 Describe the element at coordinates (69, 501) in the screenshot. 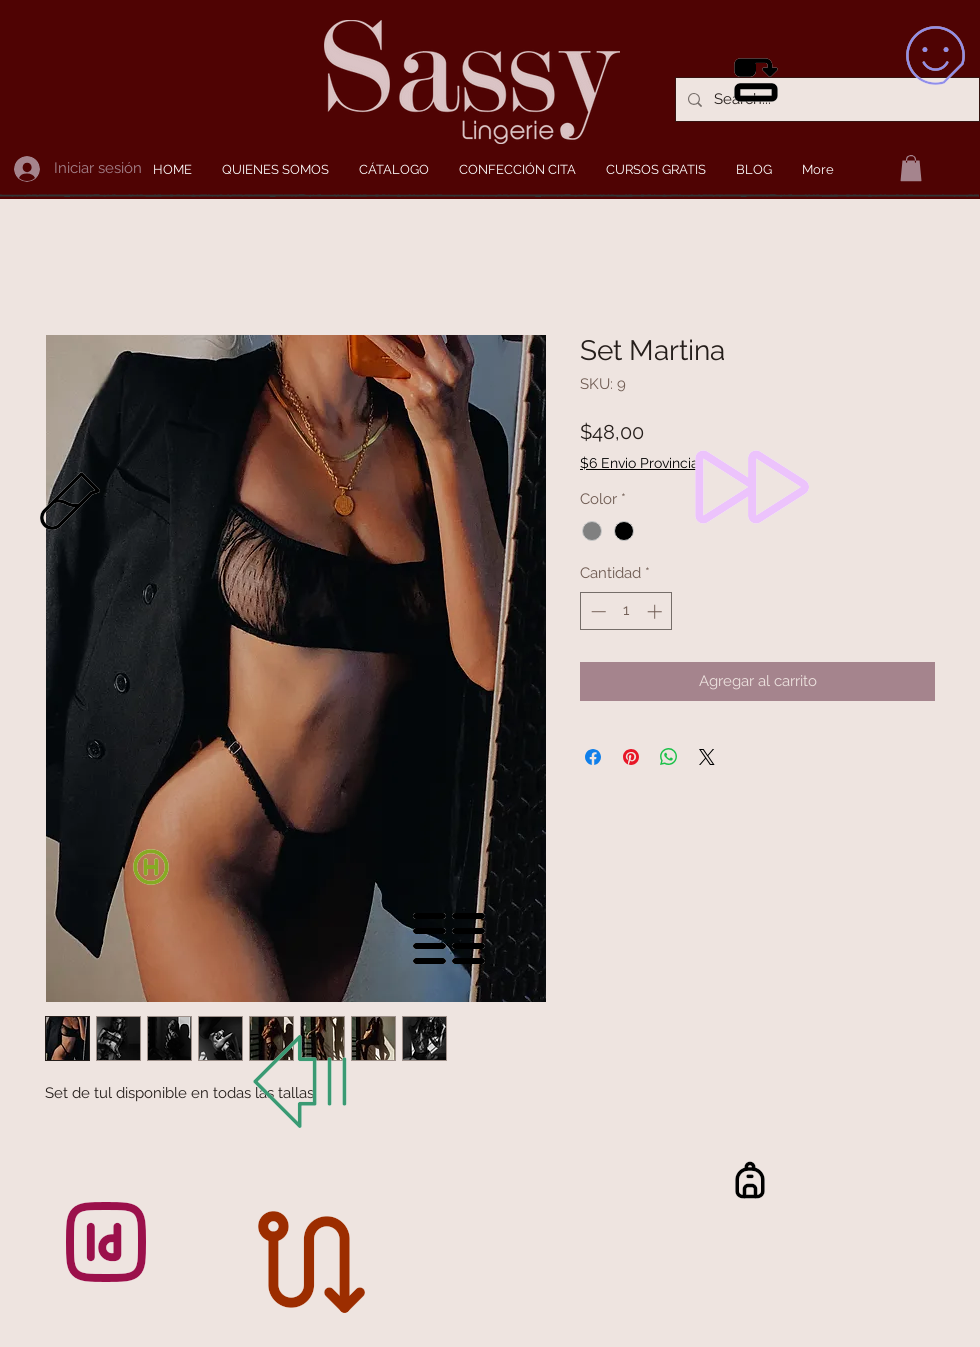

I see `access experimental or beta features` at that location.